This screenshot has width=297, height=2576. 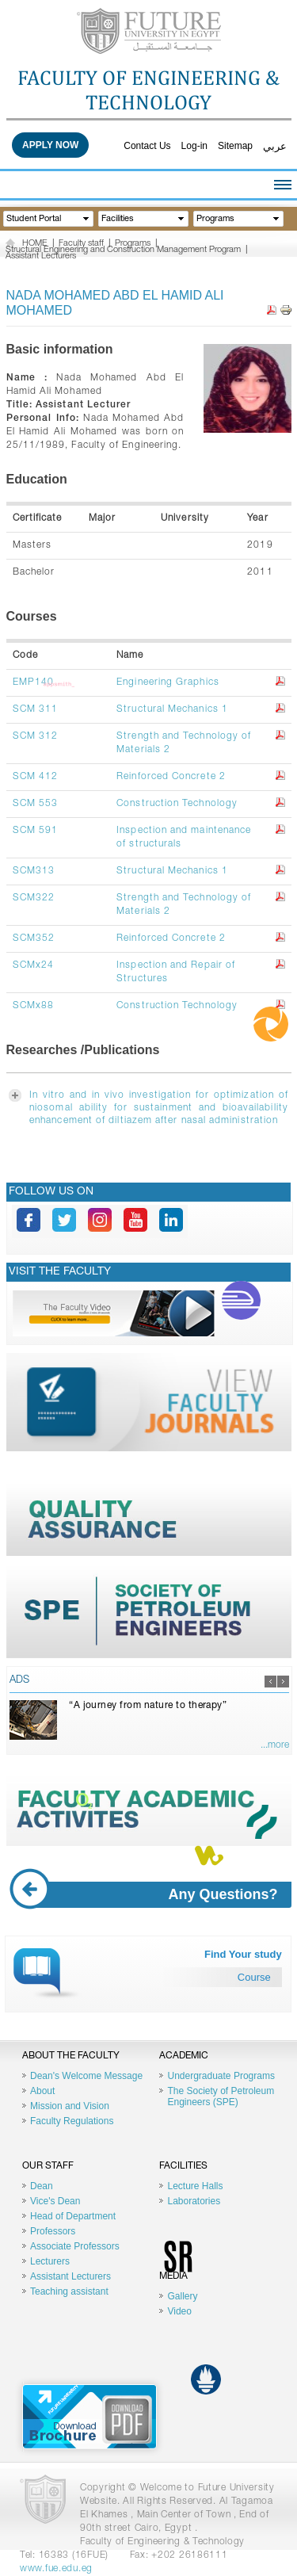 What do you see at coordinates (178, 2257) in the screenshot?
I see `visit the Standard Resume website` at bounding box center [178, 2257].